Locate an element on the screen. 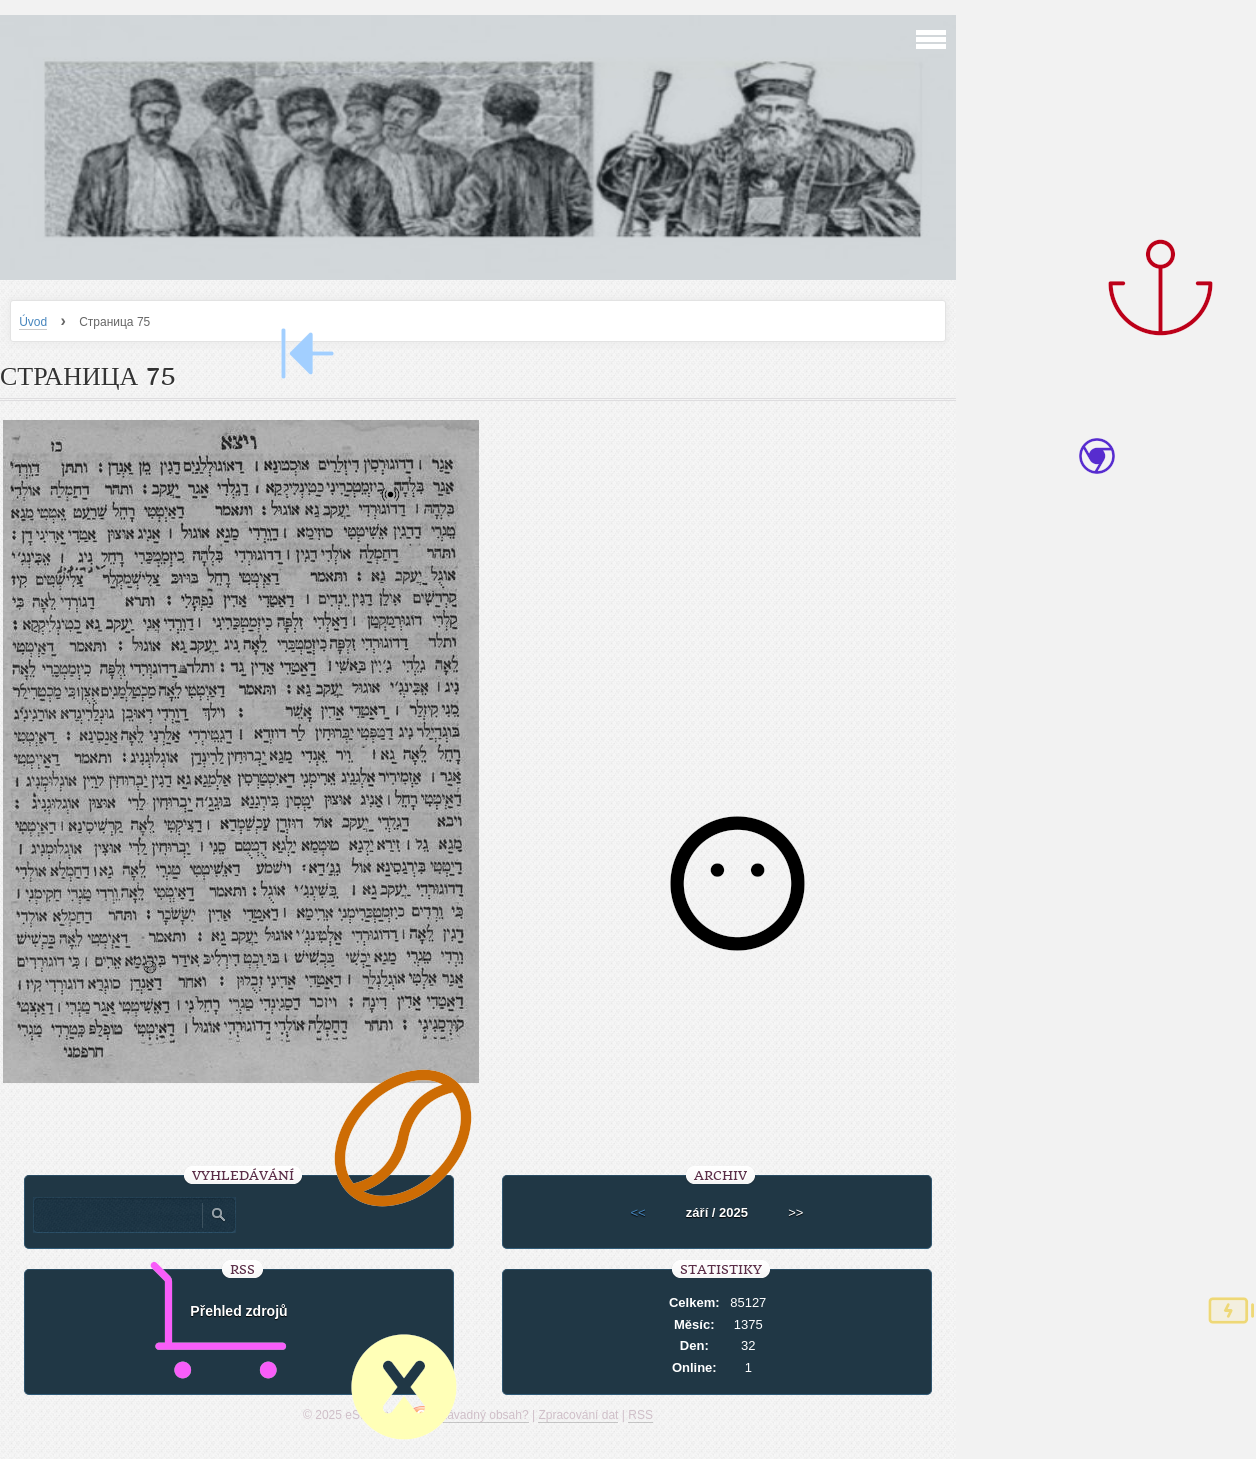 This screenshot has height=1459, width=1256. toggle balance or harmony mode is located at coordinates (150, 967).